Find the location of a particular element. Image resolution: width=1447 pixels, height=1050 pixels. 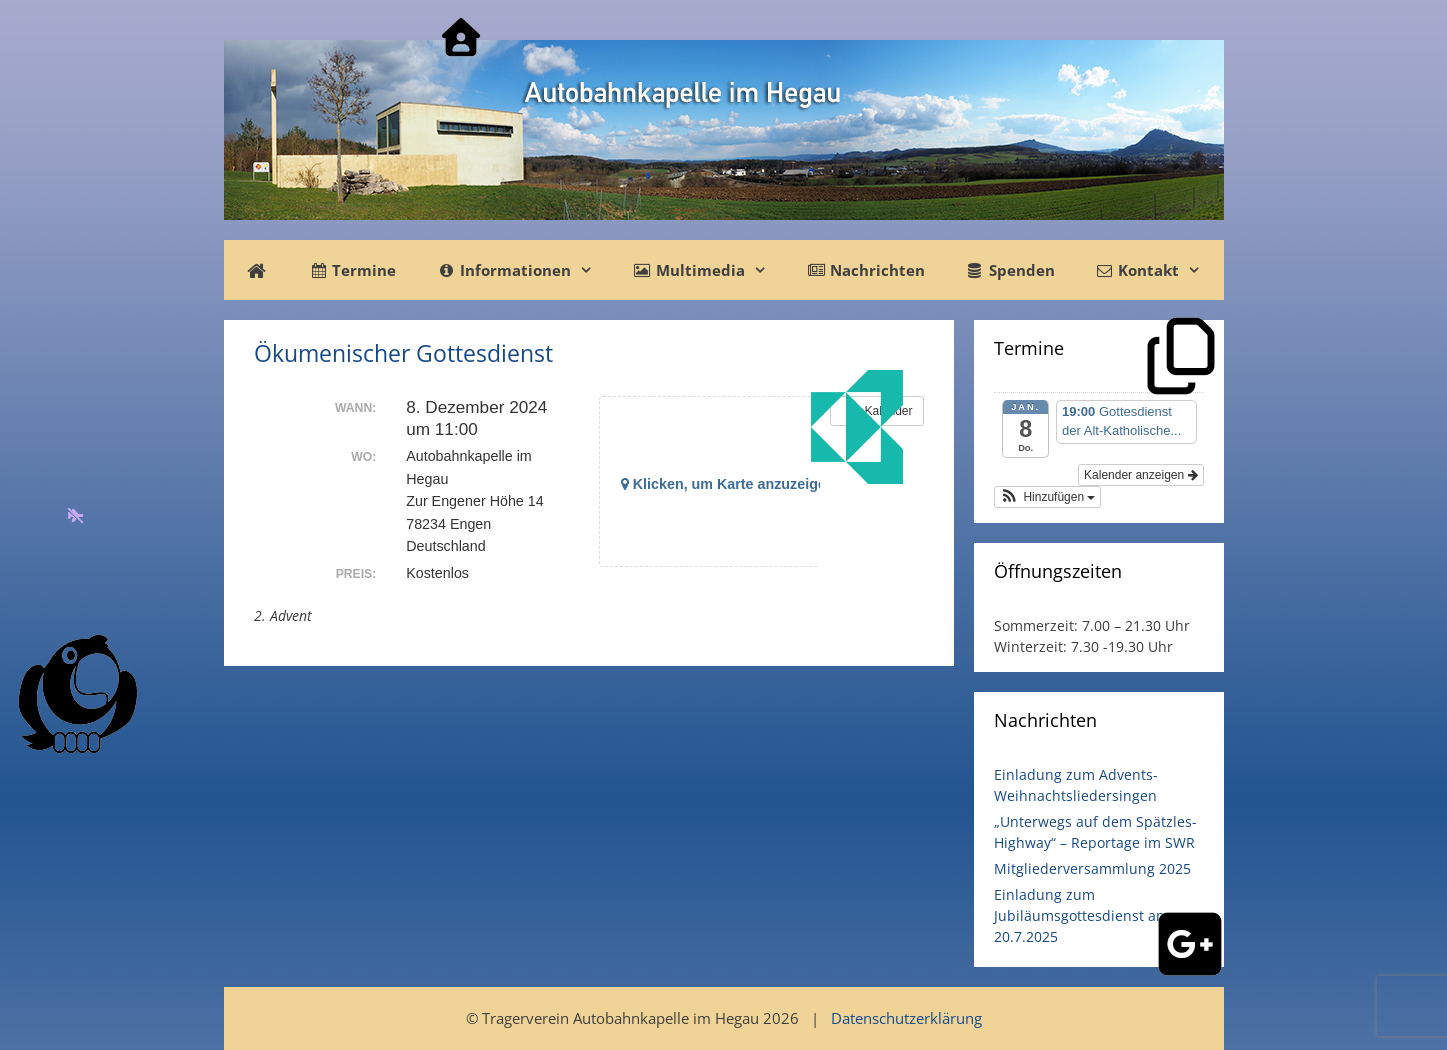

kyocera brand logo is located at coordinates (857, 427).